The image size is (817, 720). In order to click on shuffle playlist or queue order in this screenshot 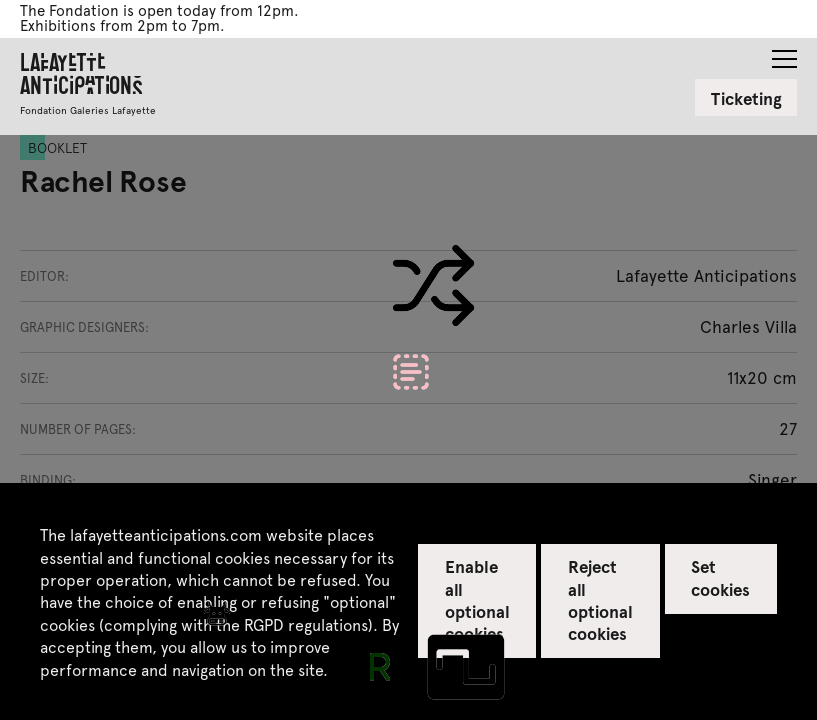, I will do `click(433, 285)`.